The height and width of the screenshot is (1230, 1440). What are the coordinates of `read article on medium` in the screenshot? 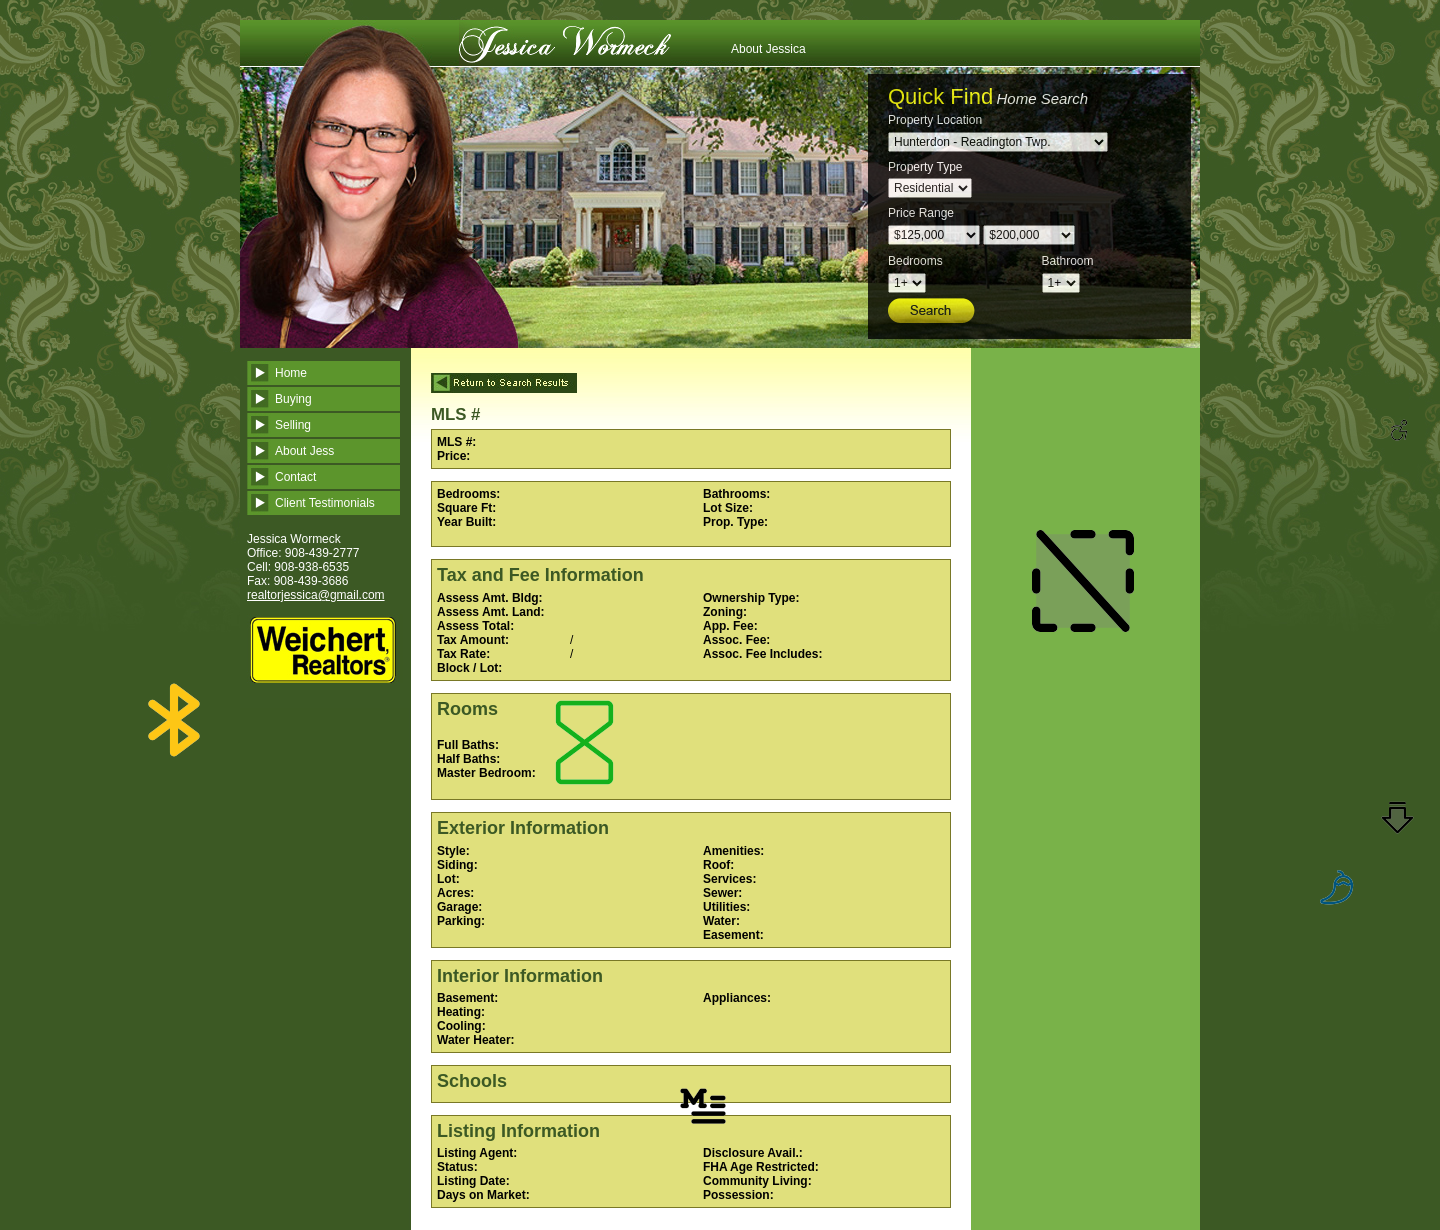 It's located at (703, 1105).